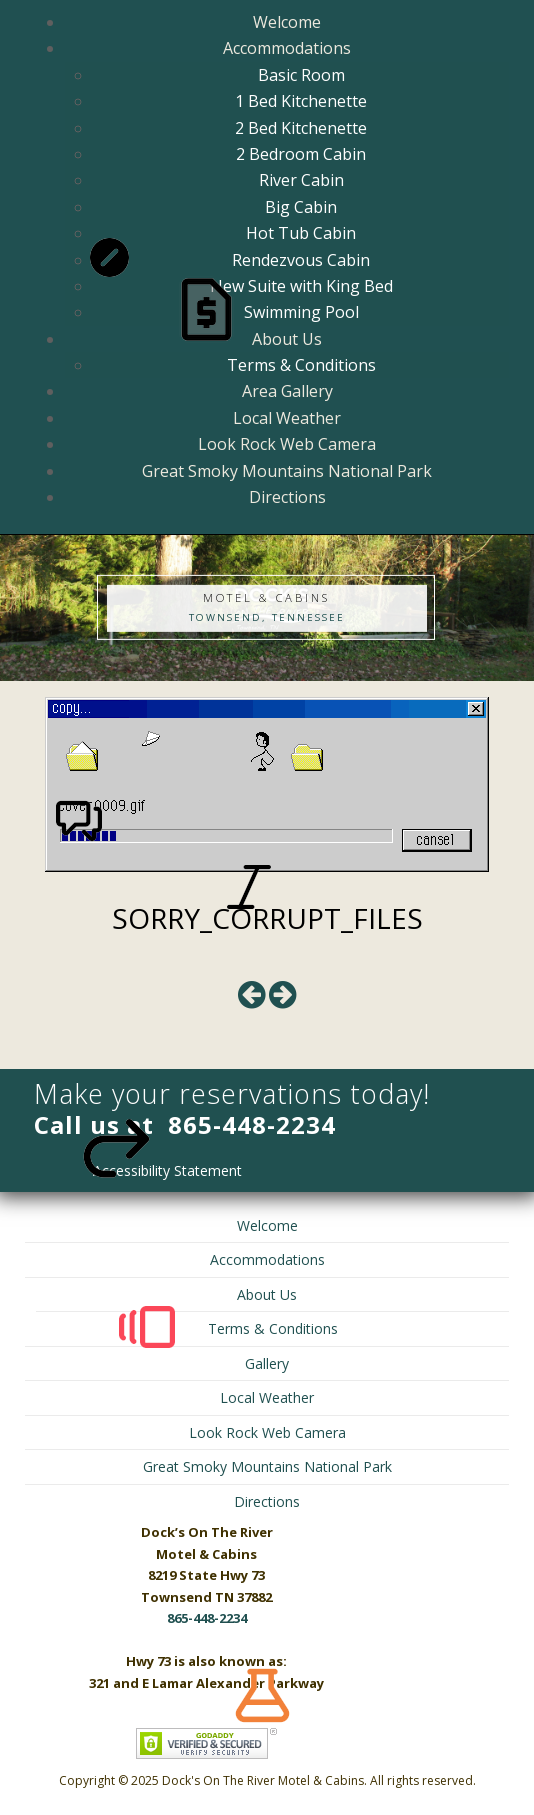  Describe the element at coordinates (147, 1327) in the screenshot. I see `view version history` at that location.